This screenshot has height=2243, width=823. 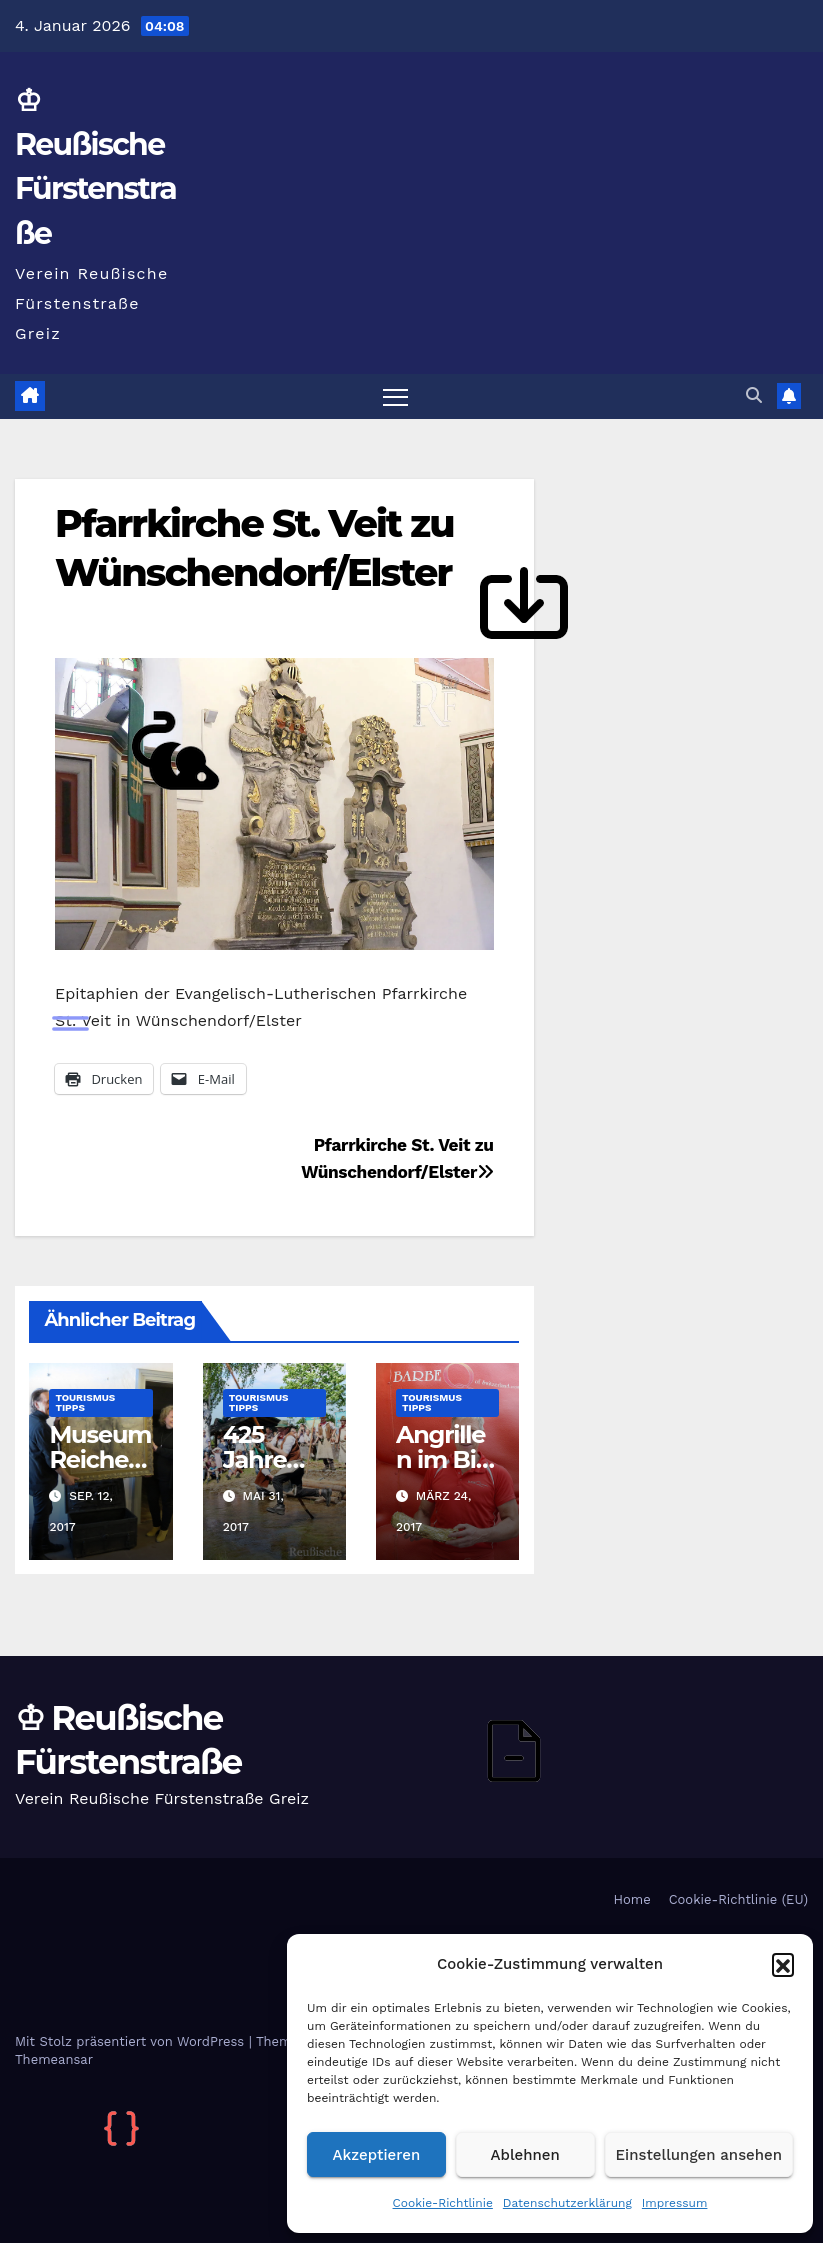 What do you see at coordinates (175, 750) in the screenshot?
I see `request rodent pest control services` at bounding box center [175, 750].